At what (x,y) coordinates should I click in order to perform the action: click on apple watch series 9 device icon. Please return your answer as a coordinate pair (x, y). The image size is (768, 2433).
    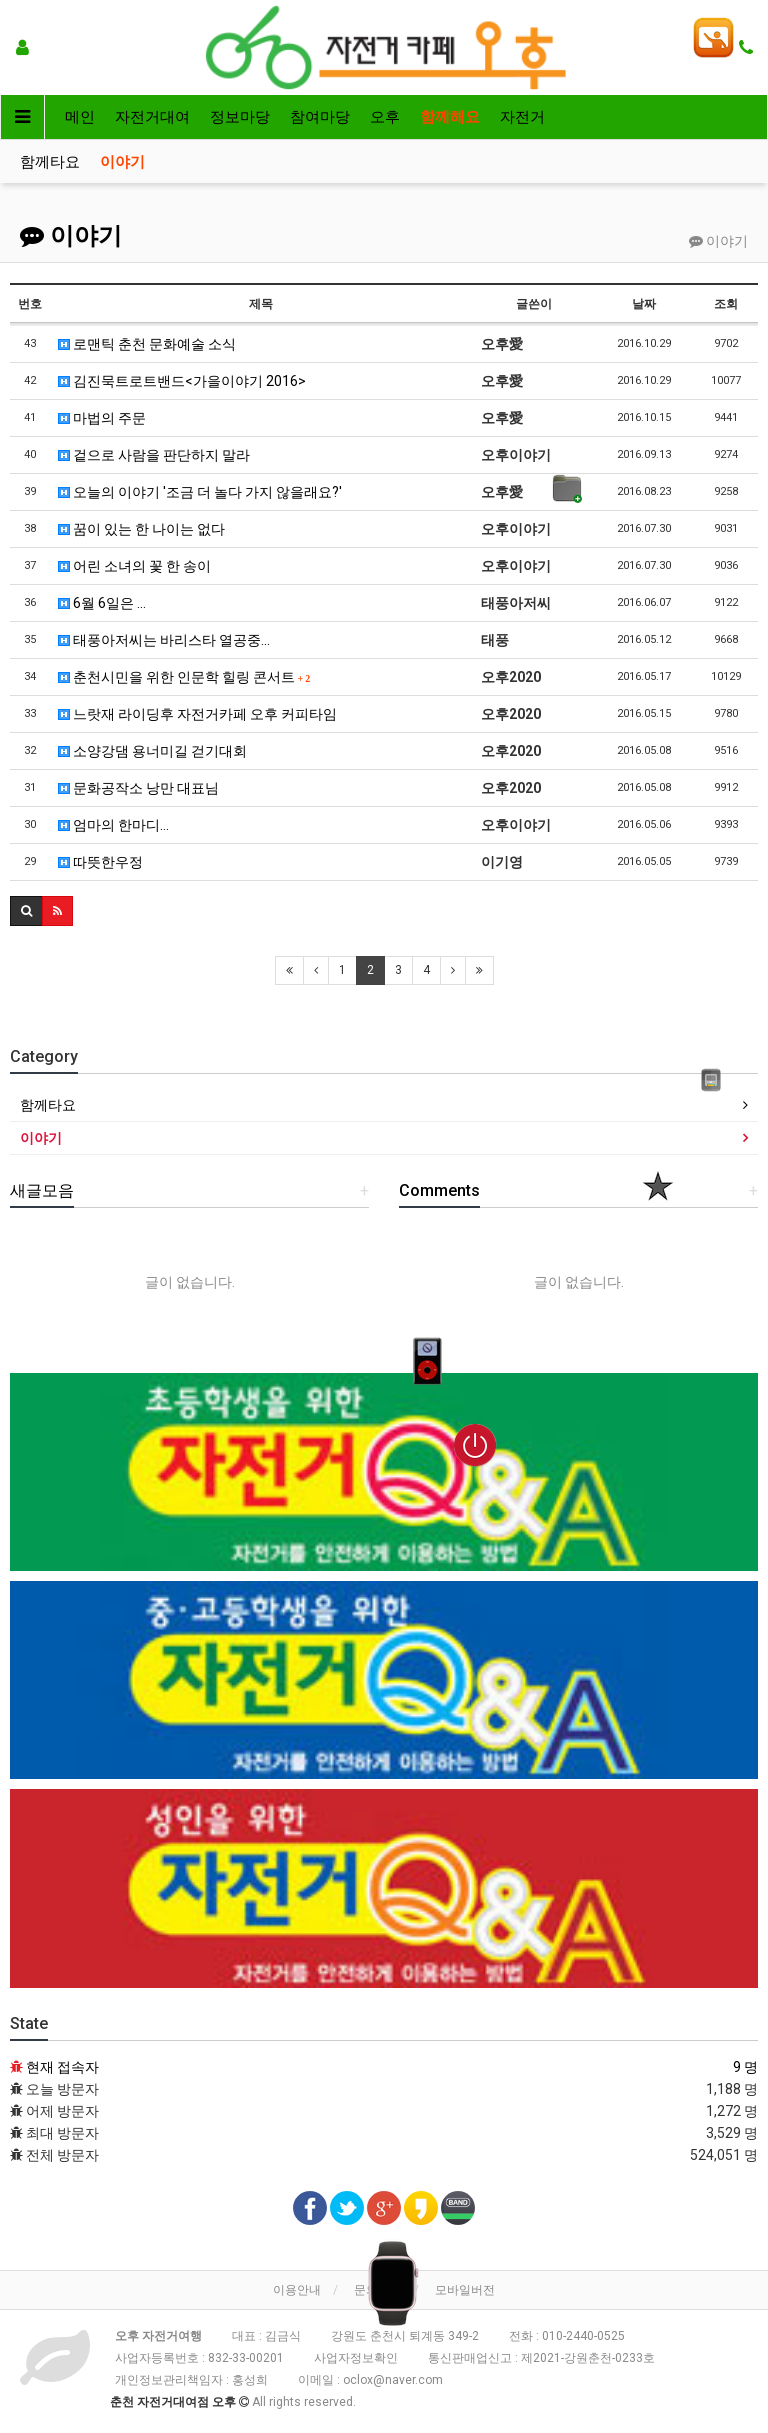
    Looking at the image, I should click on (392, 2283).